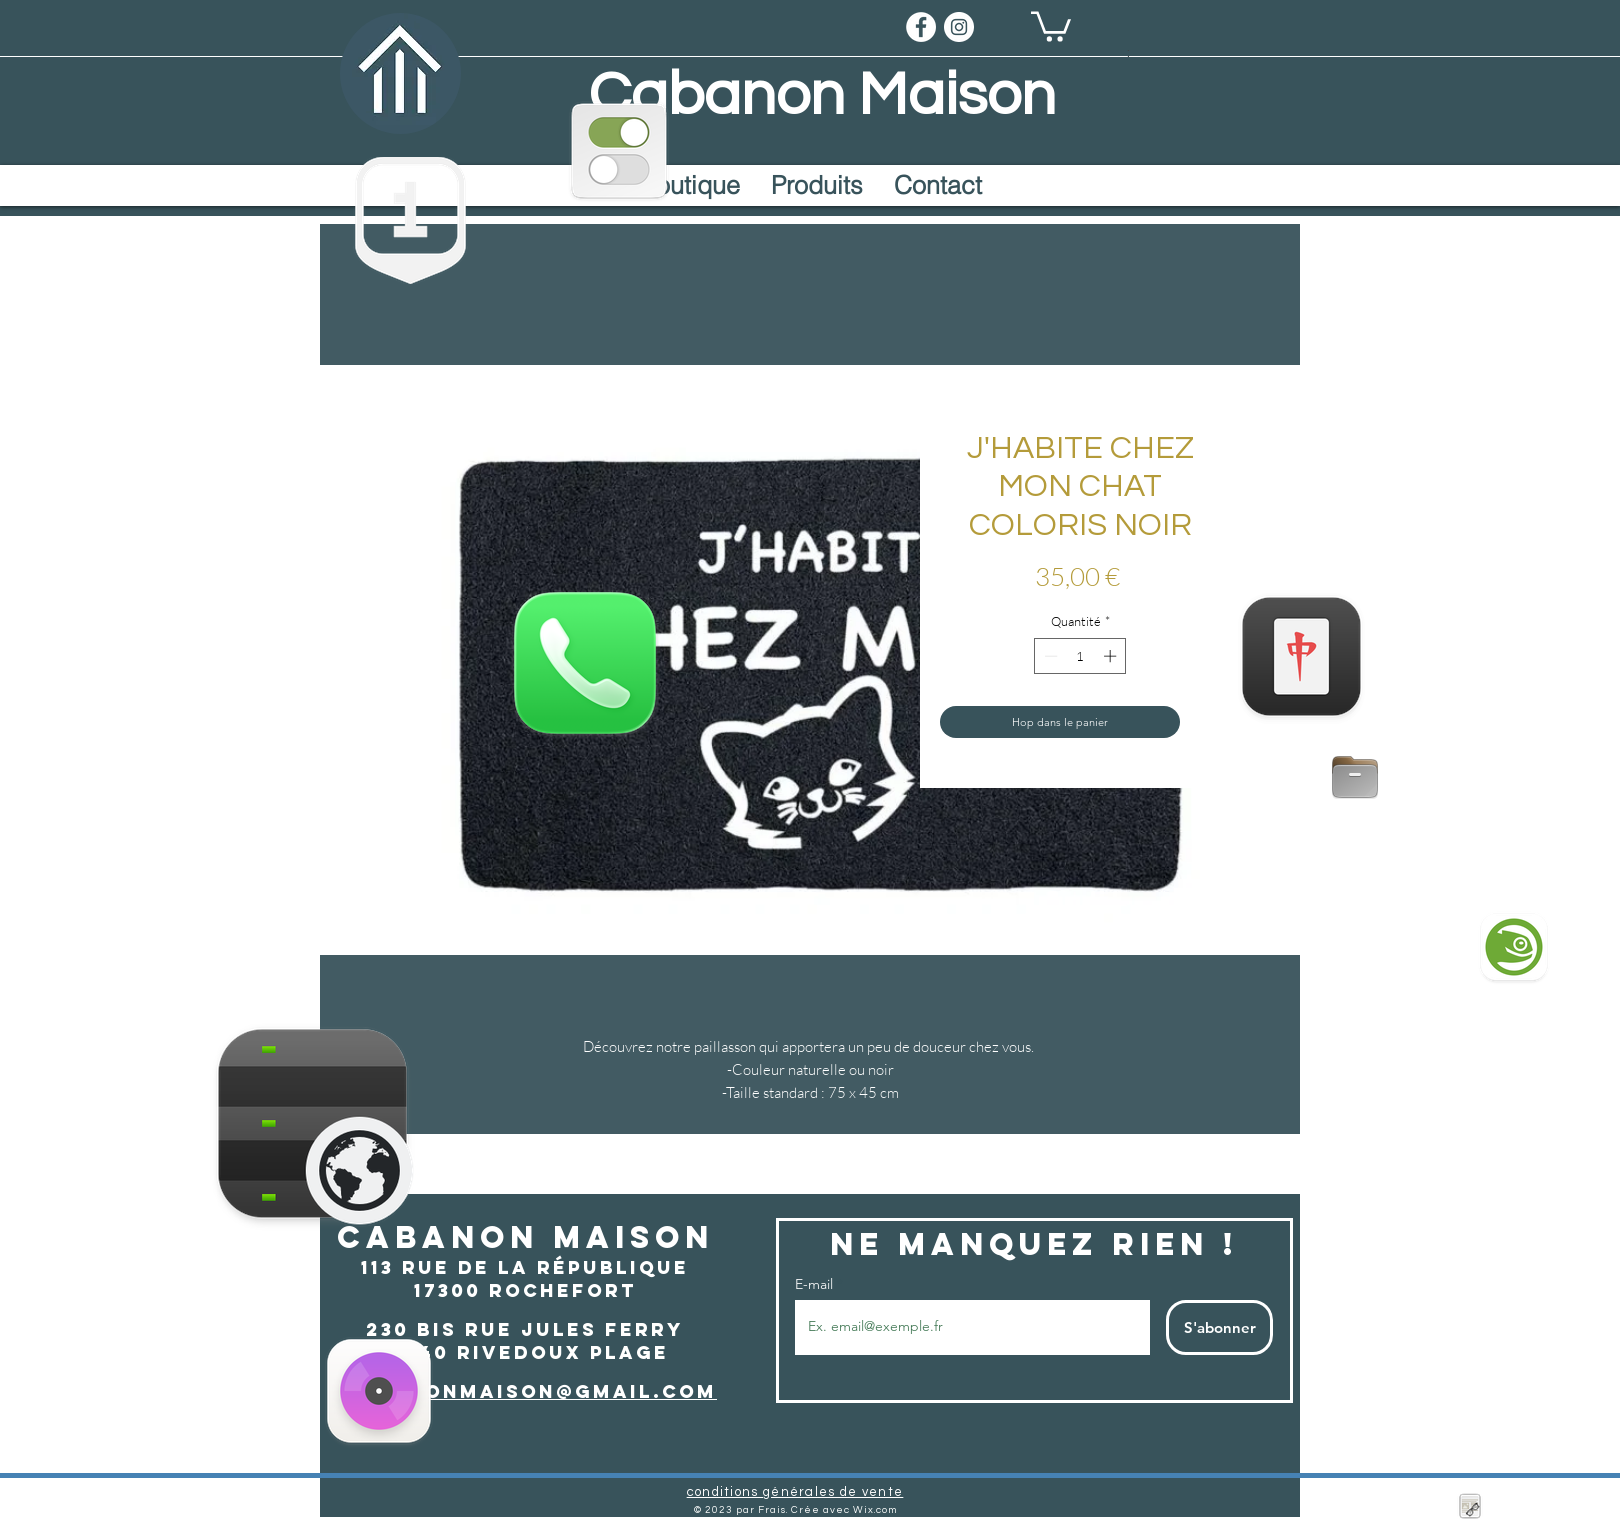 The image size is (1620, 1522). What do you see at coordinates (410, 220) in the screenshot?
I see `indicates num lock is enabled` at bounding box center [410, 220].